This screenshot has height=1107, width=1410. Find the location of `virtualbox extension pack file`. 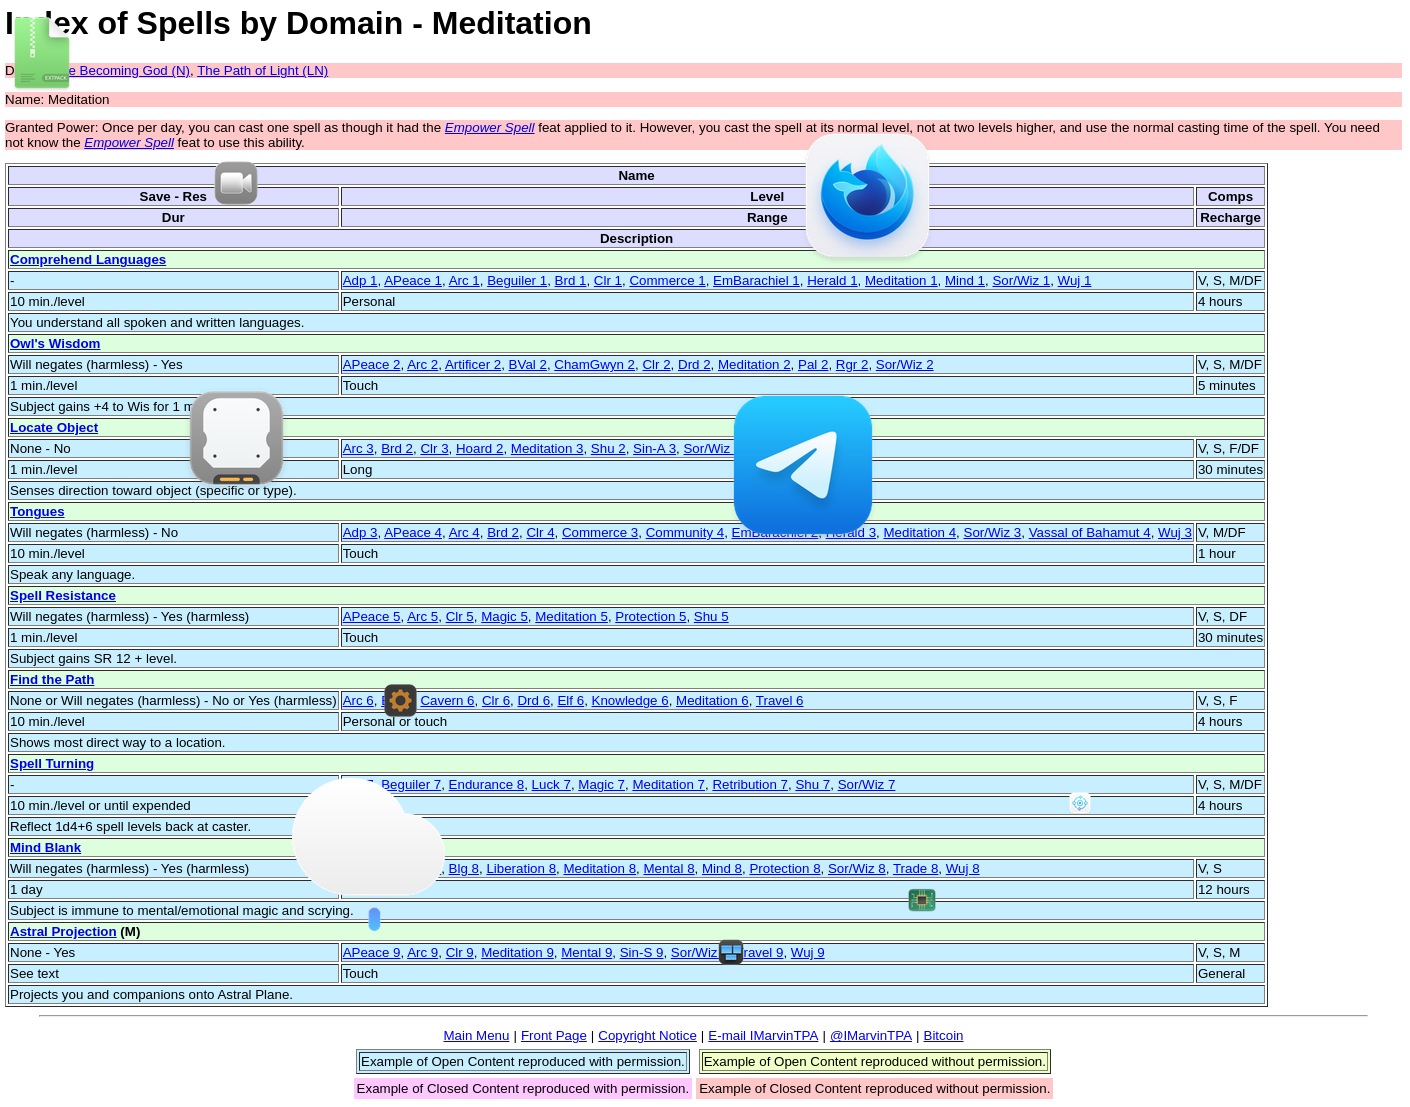

virtualbox extension pack file is located at coordinates (42, 54).